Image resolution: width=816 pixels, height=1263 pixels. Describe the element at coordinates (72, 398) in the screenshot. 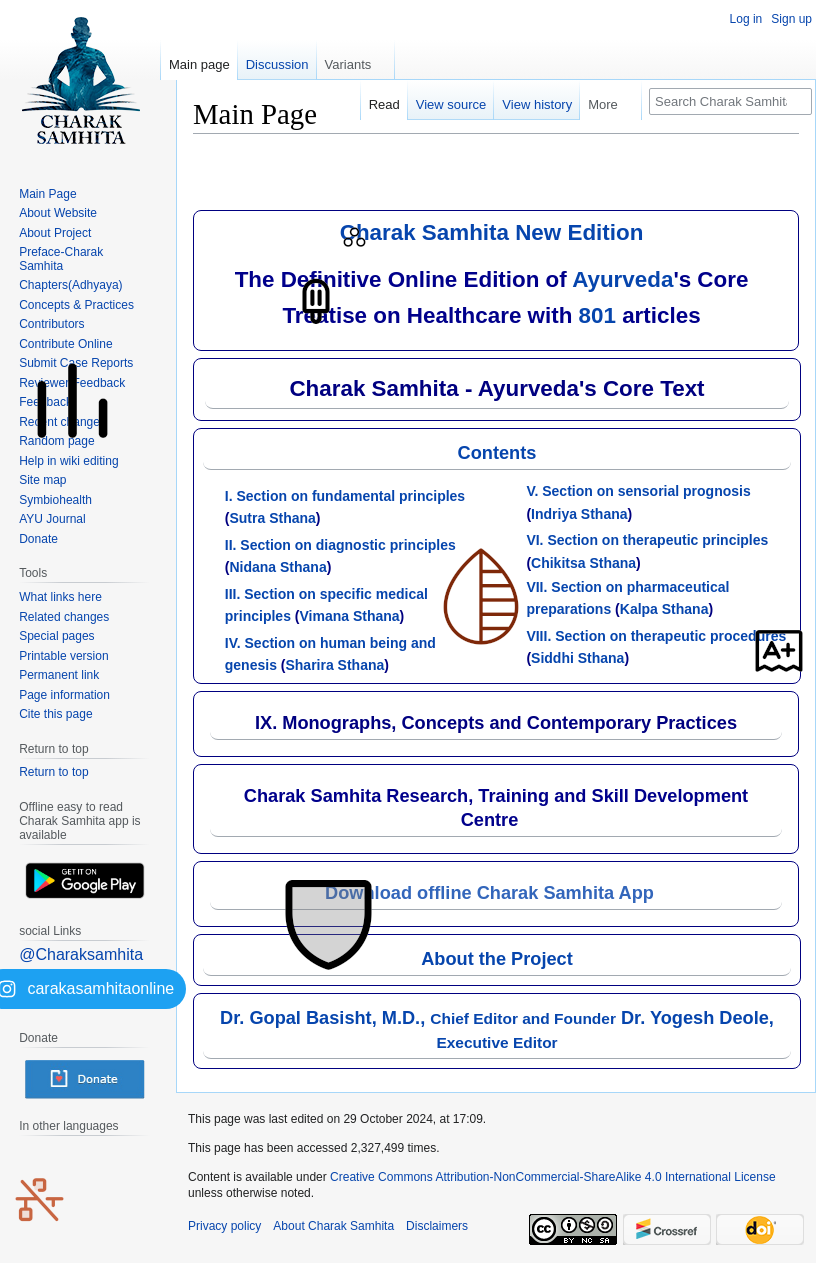

I see `view analytics or statistics` at that location.